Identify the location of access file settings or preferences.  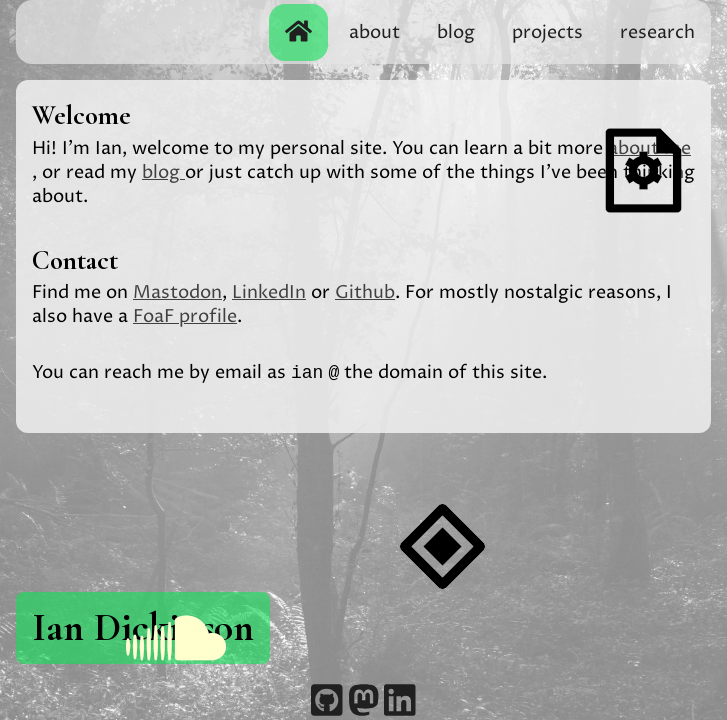
(643, 170).